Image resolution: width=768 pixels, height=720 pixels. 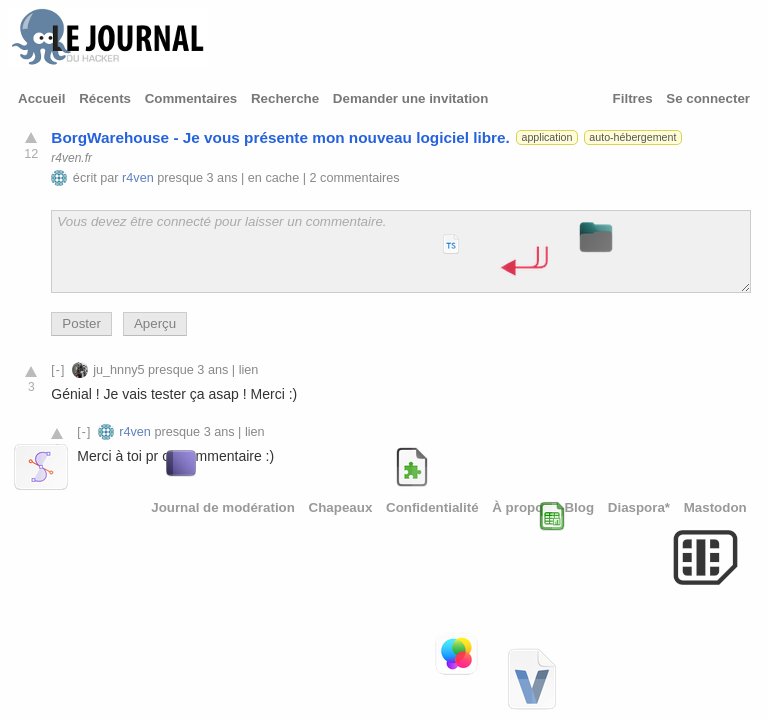 What do you see at coordinates (41, 465) in the screenshot?
I see `compressed SVG image file` at bounding box center [41, 465].